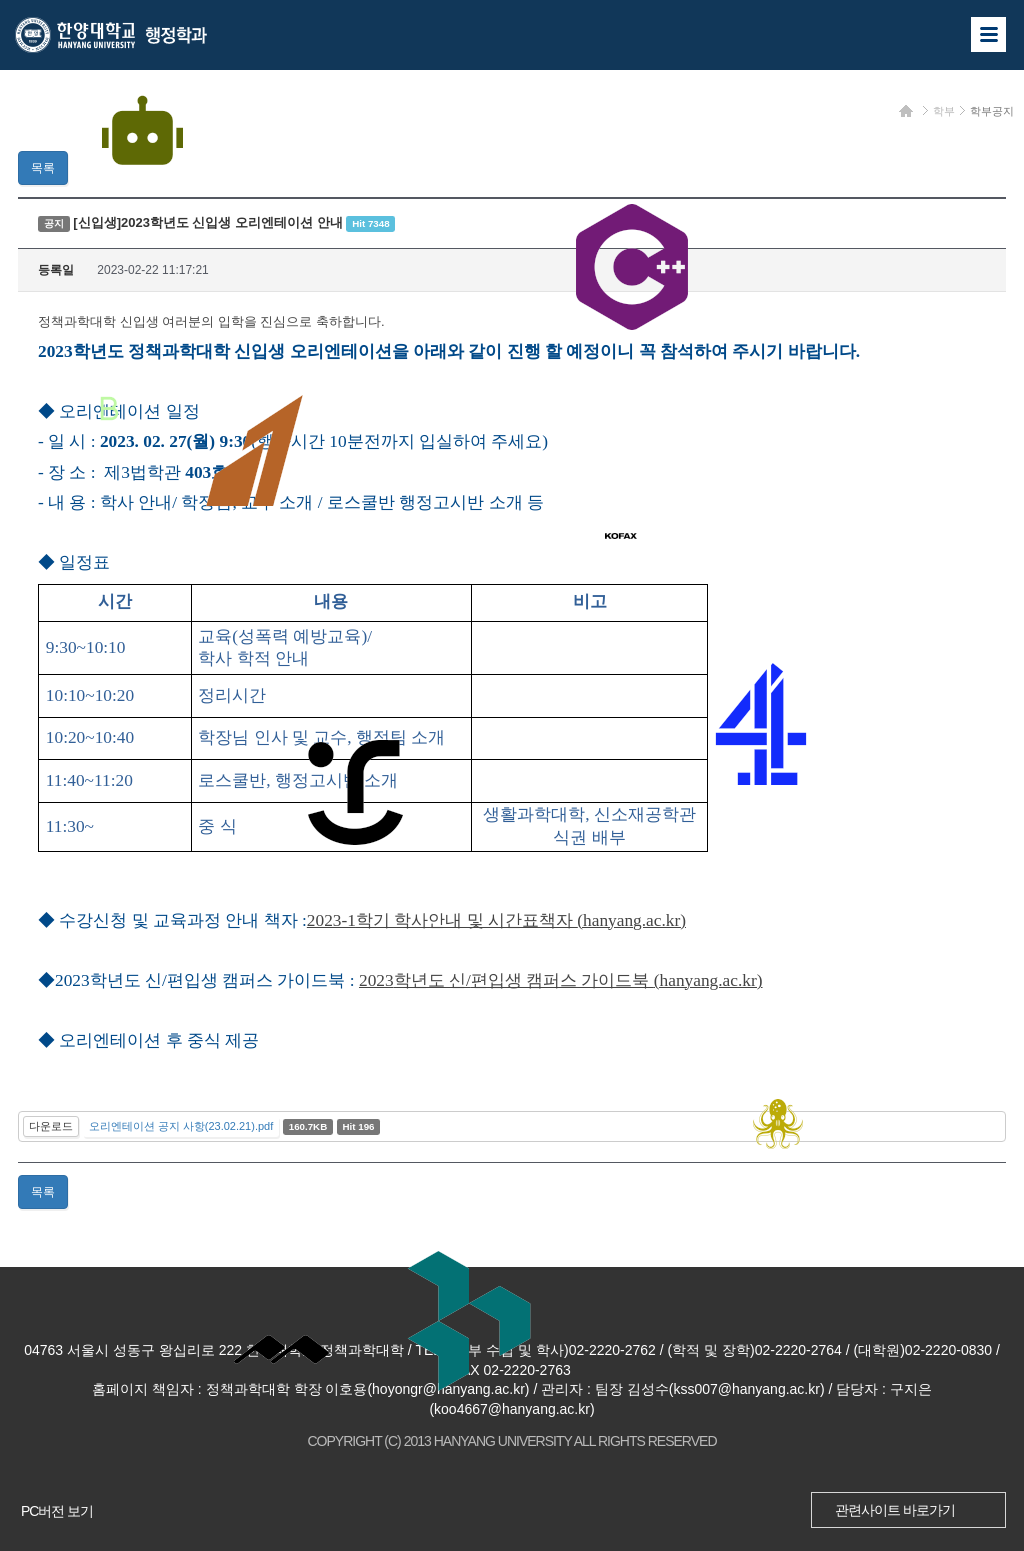 Image resolution: width=1024 pixels, height=1551 pixels. What do you see at coordinates (281, 1349) in the screenshot?
I see `dovecot email server logo` at bounding box center [281, 1349].